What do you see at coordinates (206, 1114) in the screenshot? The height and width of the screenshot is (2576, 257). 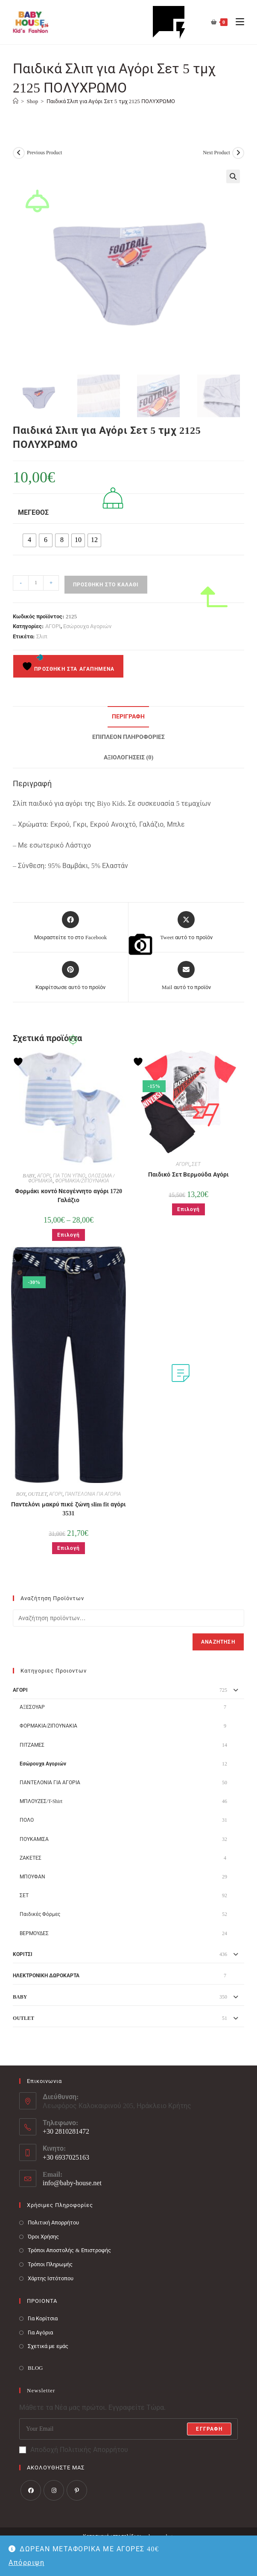 I see `flag or bookmark an item` at bounding box center [206, 1114].